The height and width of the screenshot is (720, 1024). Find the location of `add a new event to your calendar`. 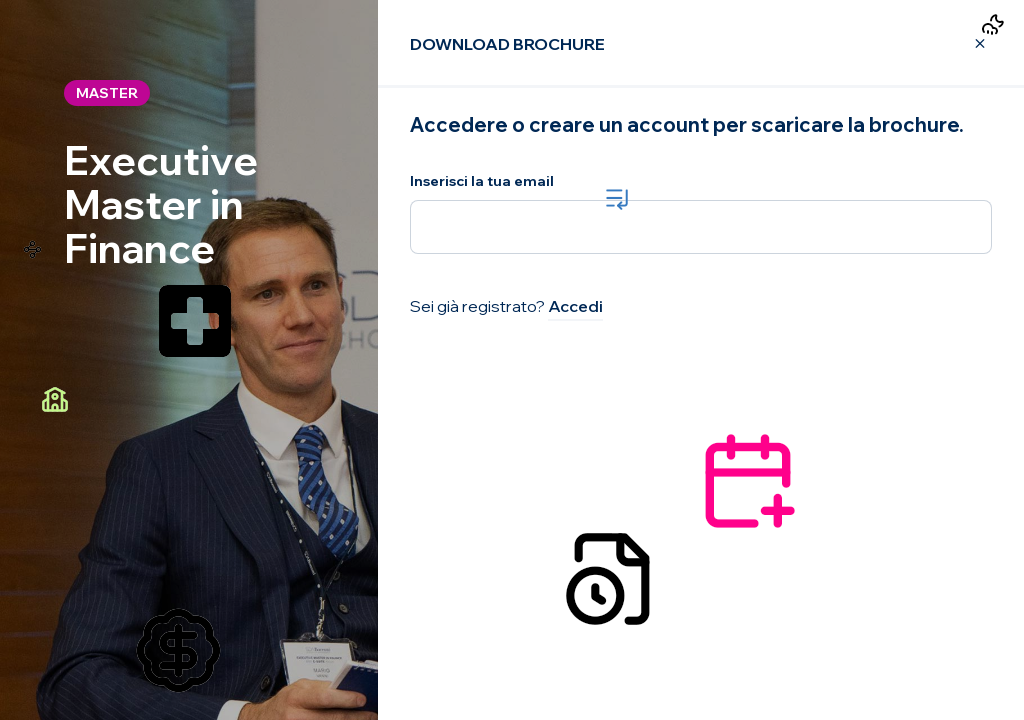

add a new event to your calendar is located at coordinates (748, 481).